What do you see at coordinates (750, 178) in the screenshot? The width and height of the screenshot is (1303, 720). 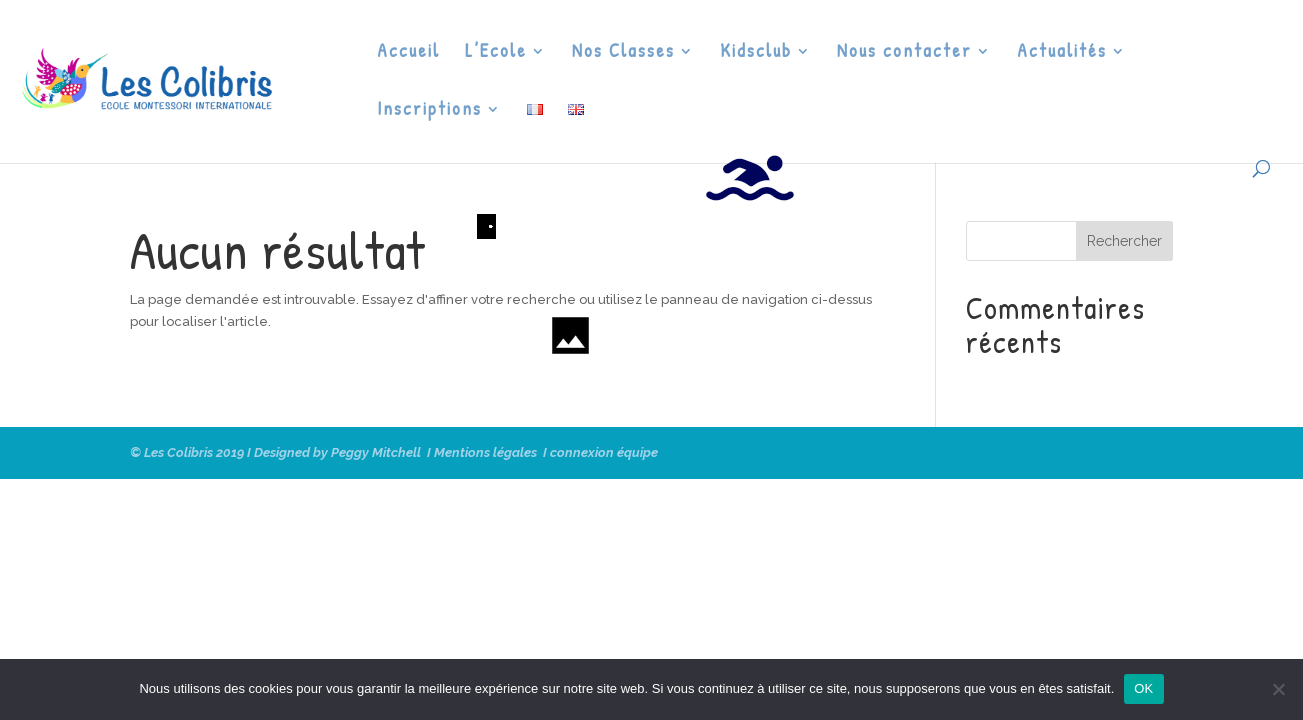 I see `access swimming pool or aquatic facilities` at bounding box center [750, 178].